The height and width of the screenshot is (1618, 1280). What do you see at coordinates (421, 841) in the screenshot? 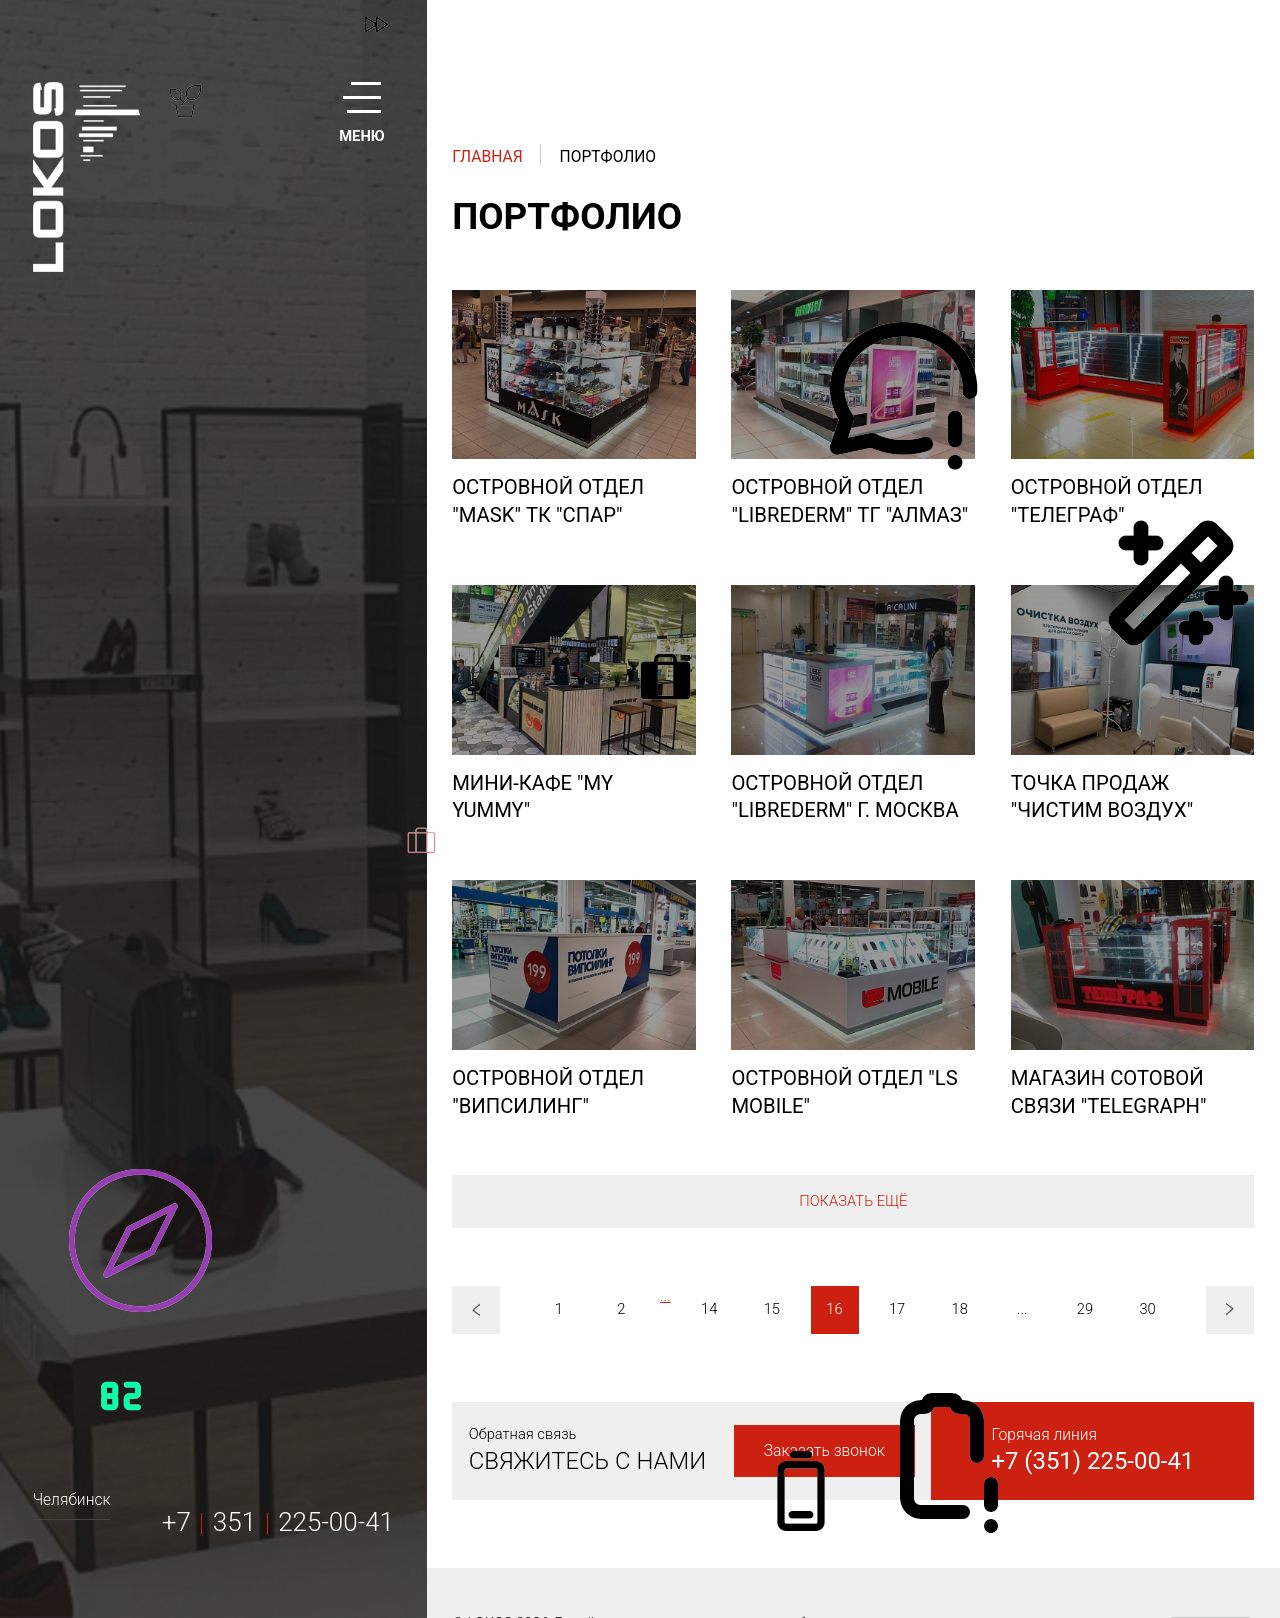
I see `access travel or trip planning features` at bounding box center [421, 841].